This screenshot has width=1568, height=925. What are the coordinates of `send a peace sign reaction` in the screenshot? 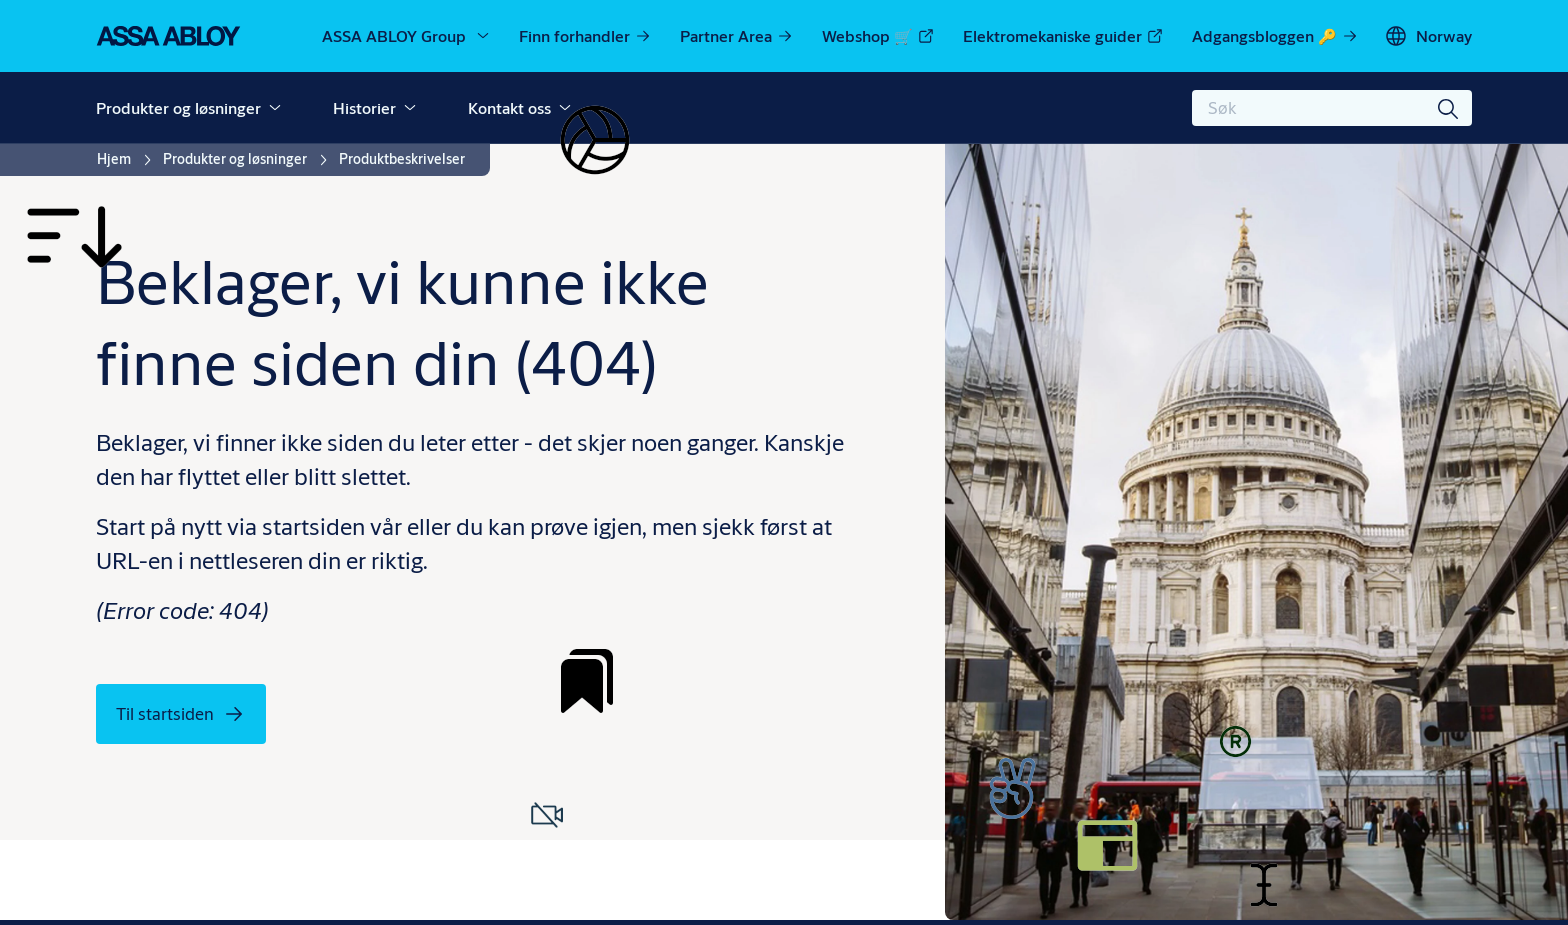 It's located at (1011, 788).